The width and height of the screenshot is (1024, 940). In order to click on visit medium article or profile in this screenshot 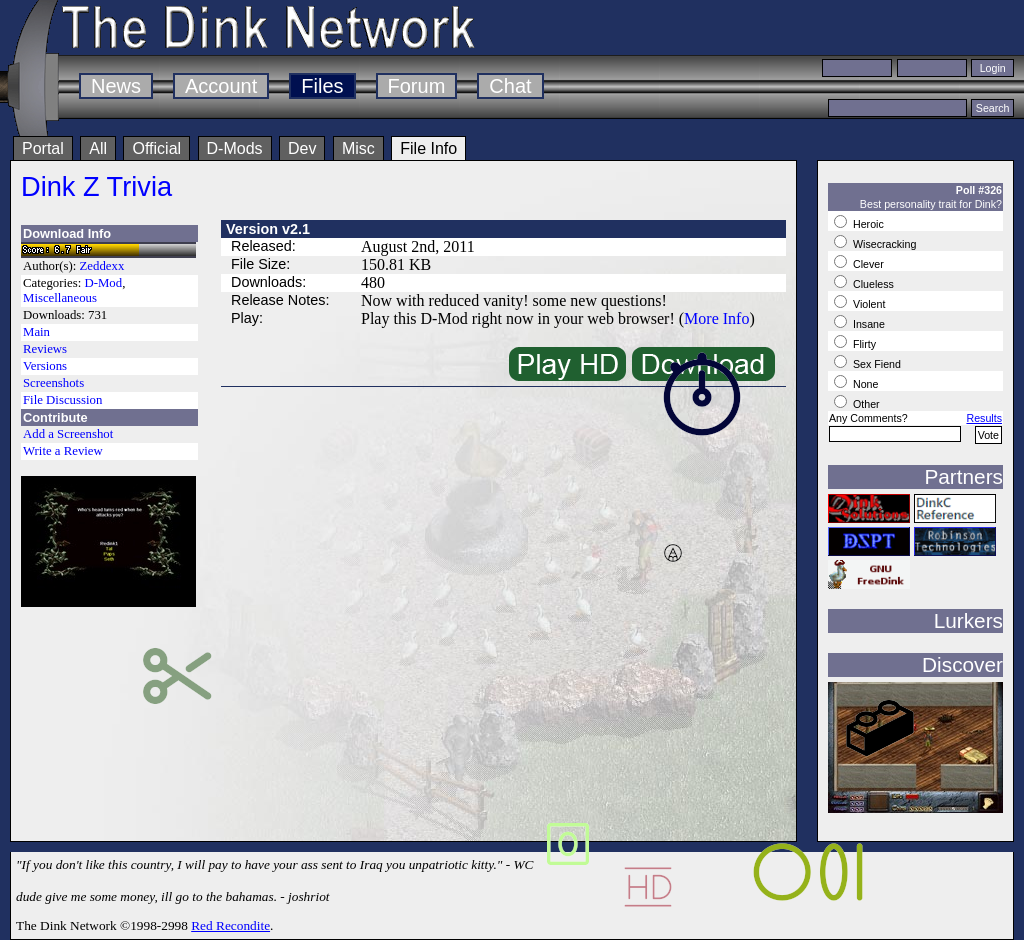, I will do `click(808, 872)`.